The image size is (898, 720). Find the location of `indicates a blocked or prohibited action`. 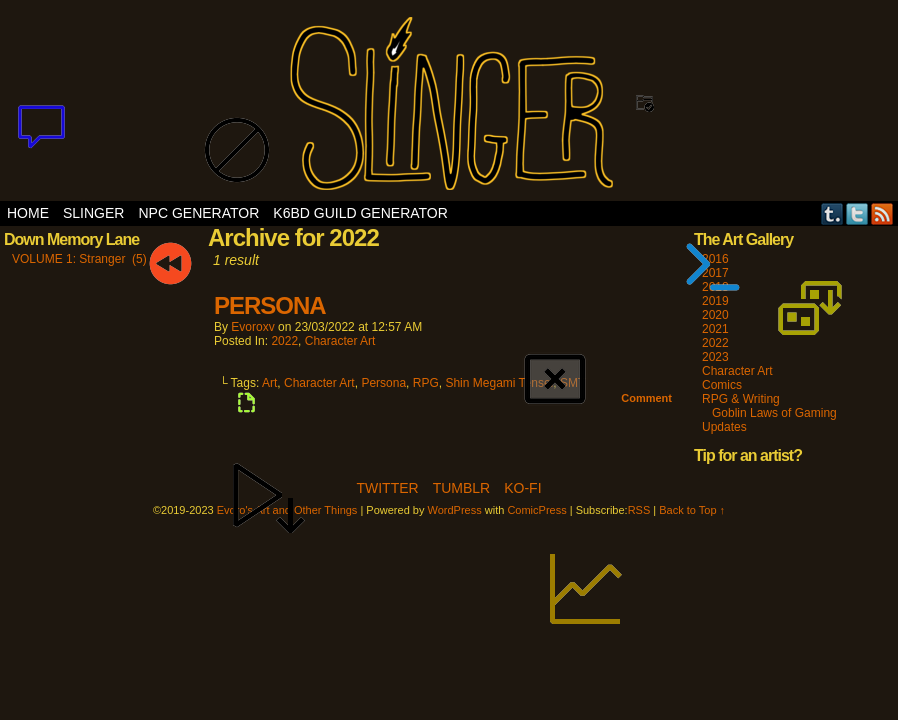

indicates a blocked or prohibited action is located at coordinates (237, 150).